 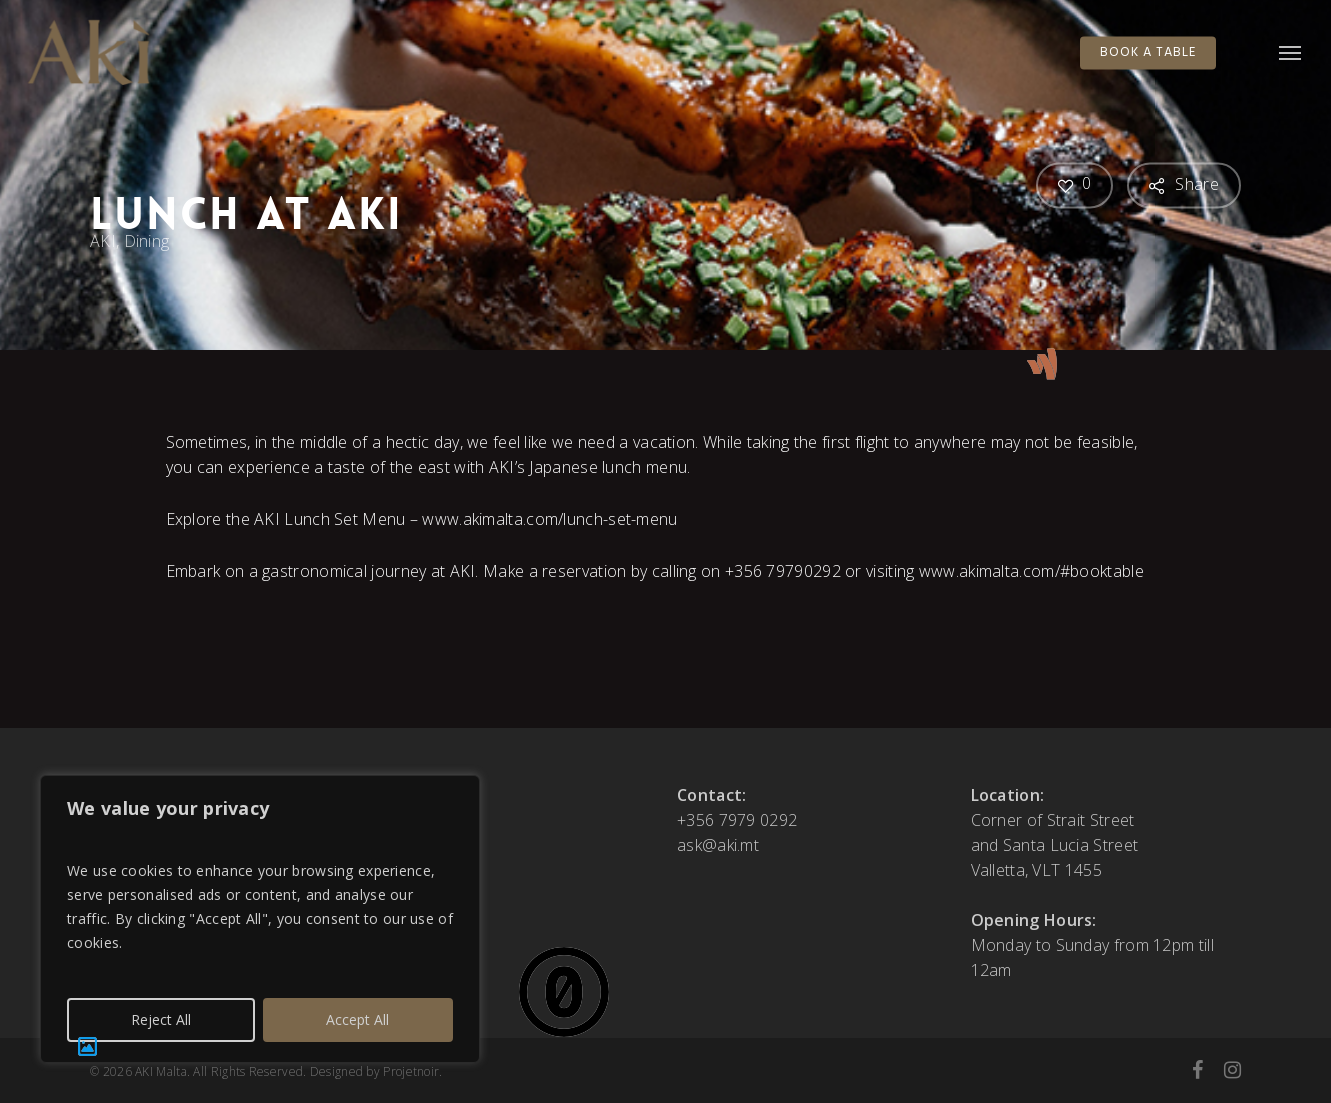 I want to click on view image or photo, so click(x=87, y=1046).